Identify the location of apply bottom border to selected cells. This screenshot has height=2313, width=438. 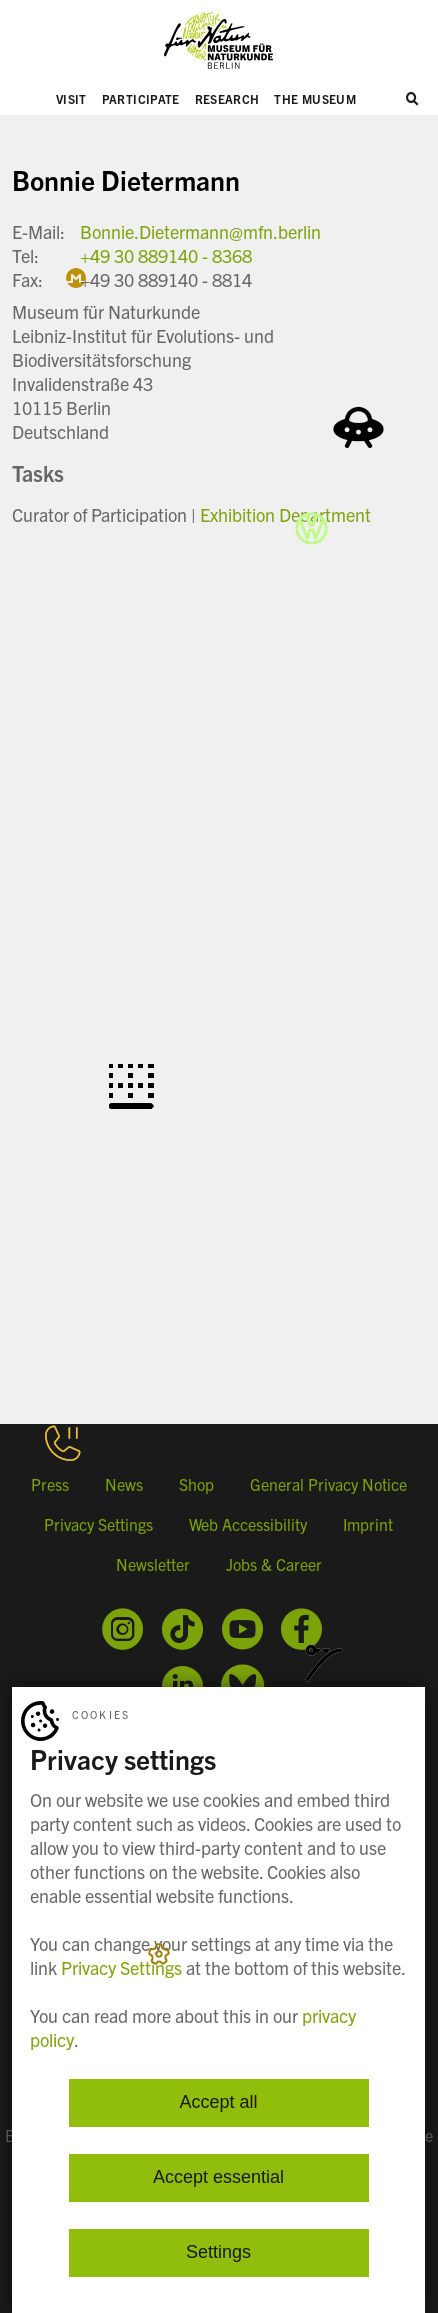
(131, 1086).